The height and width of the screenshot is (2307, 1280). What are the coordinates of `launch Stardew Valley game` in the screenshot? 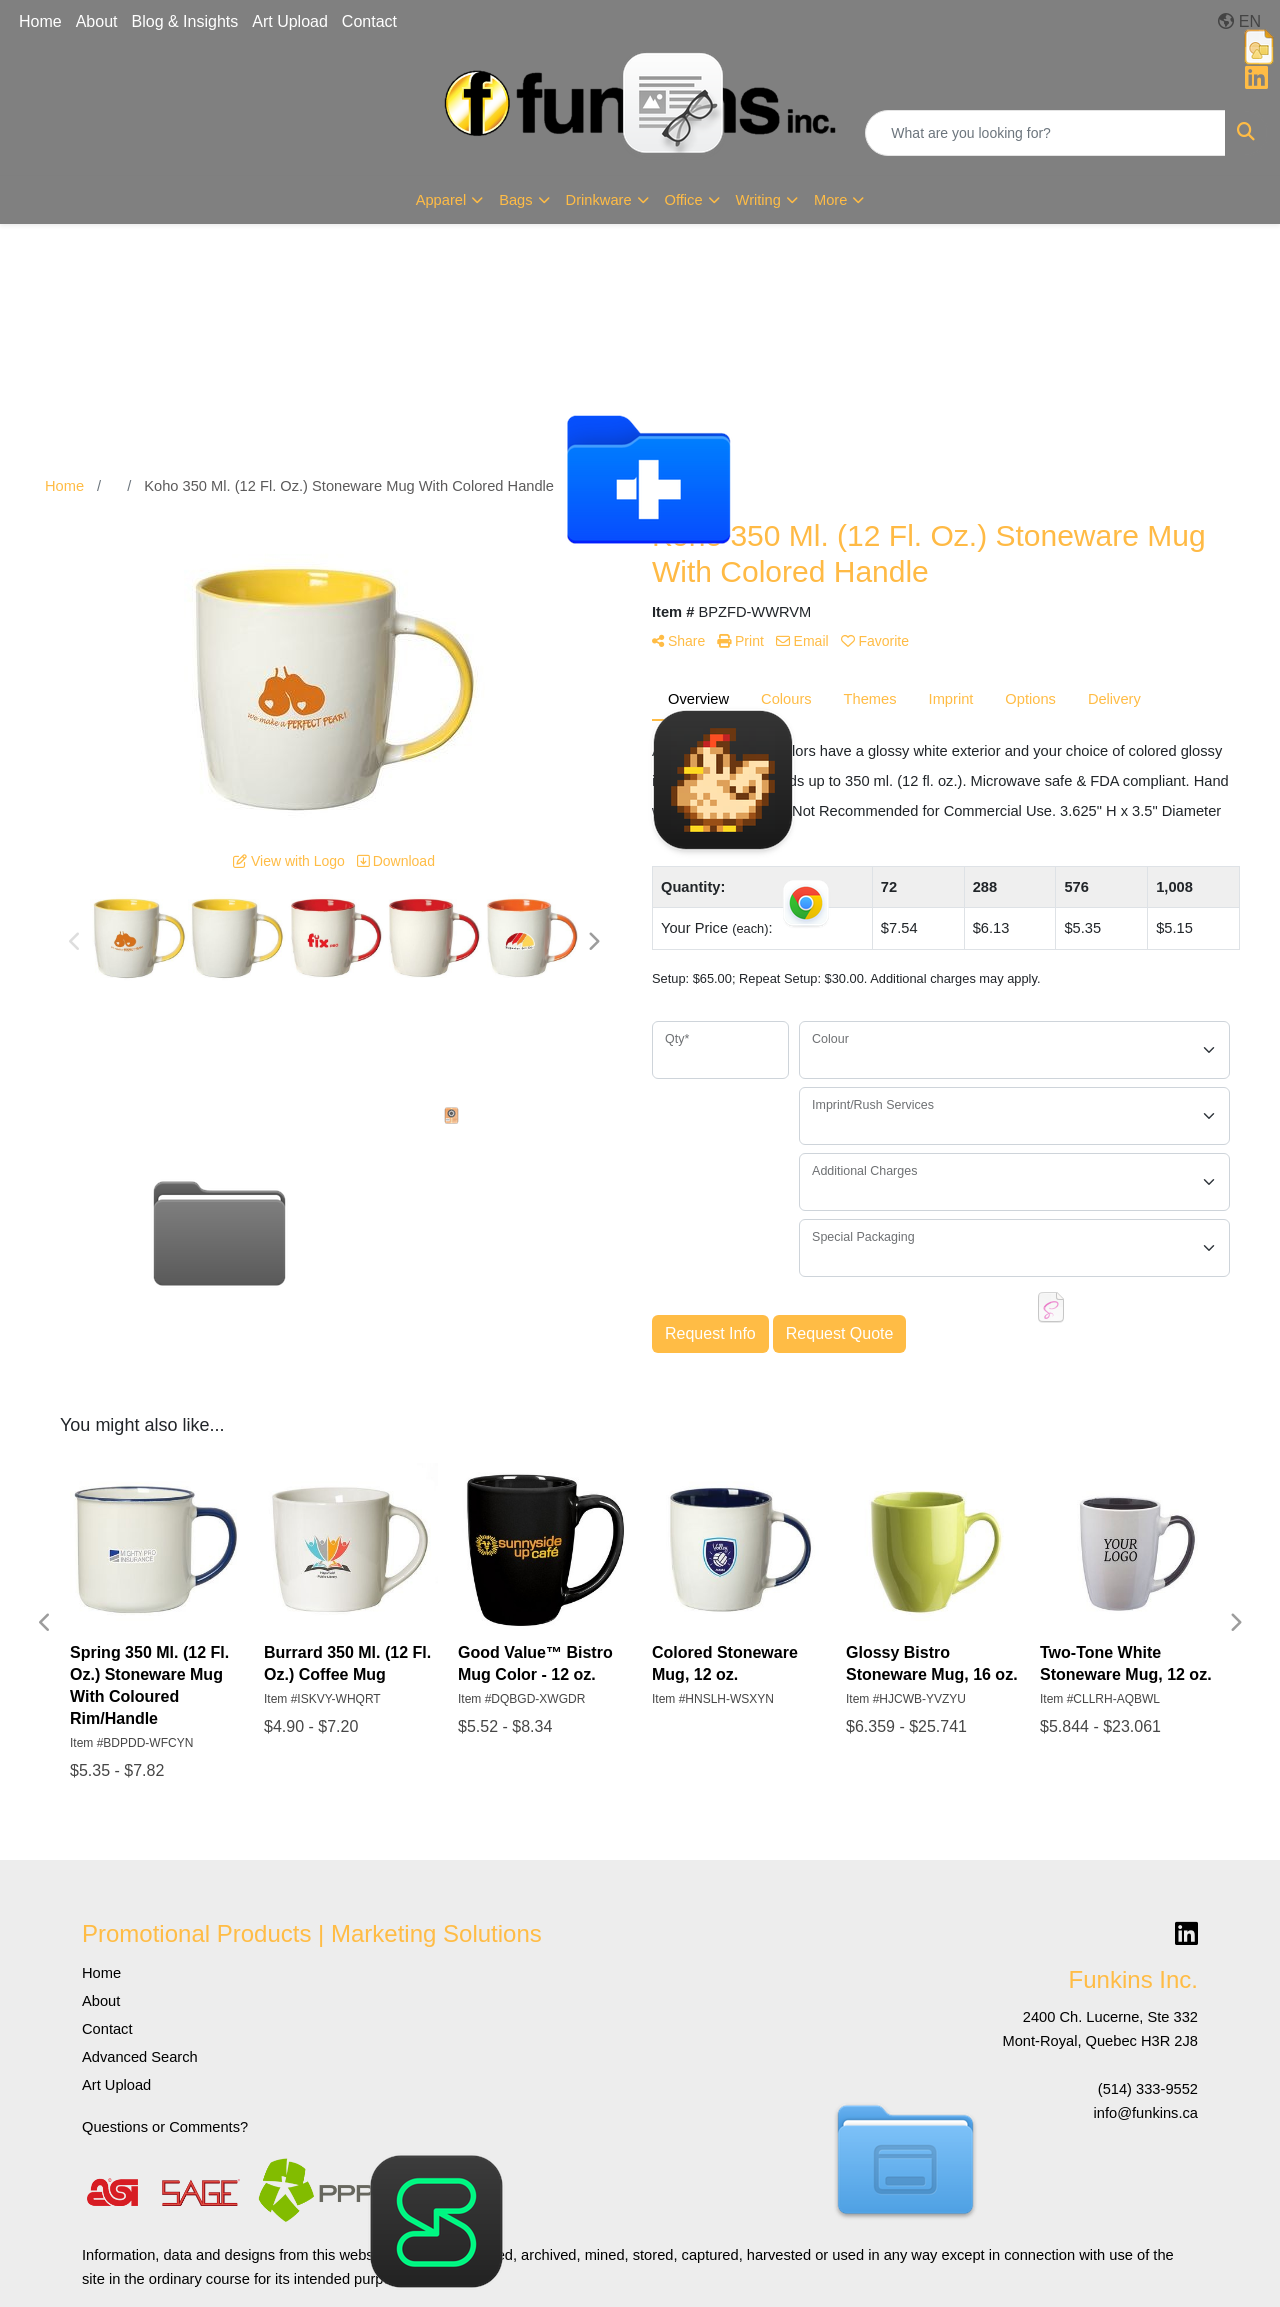 It's located at (723, 780).